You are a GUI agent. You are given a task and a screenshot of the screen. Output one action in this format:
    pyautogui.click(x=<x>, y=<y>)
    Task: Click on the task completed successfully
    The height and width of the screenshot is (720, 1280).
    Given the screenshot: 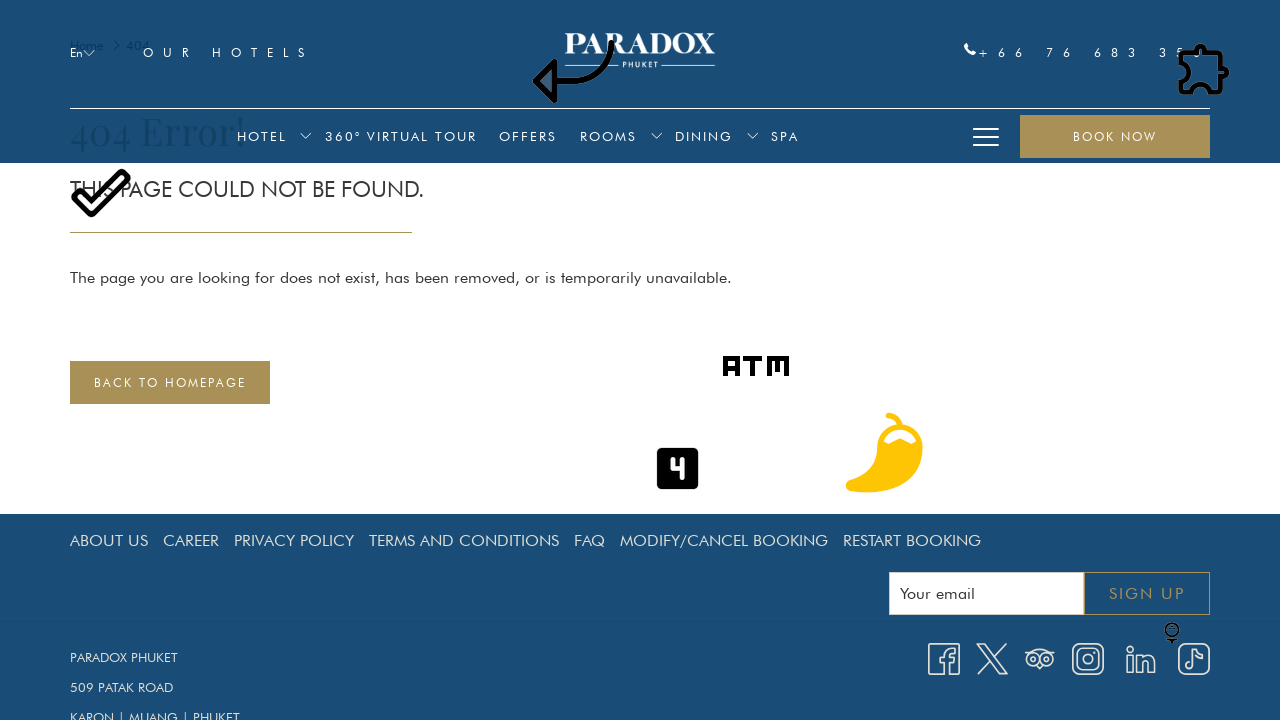 What is the action you would take?
    pyautogui.click(x=101, y=193)
    